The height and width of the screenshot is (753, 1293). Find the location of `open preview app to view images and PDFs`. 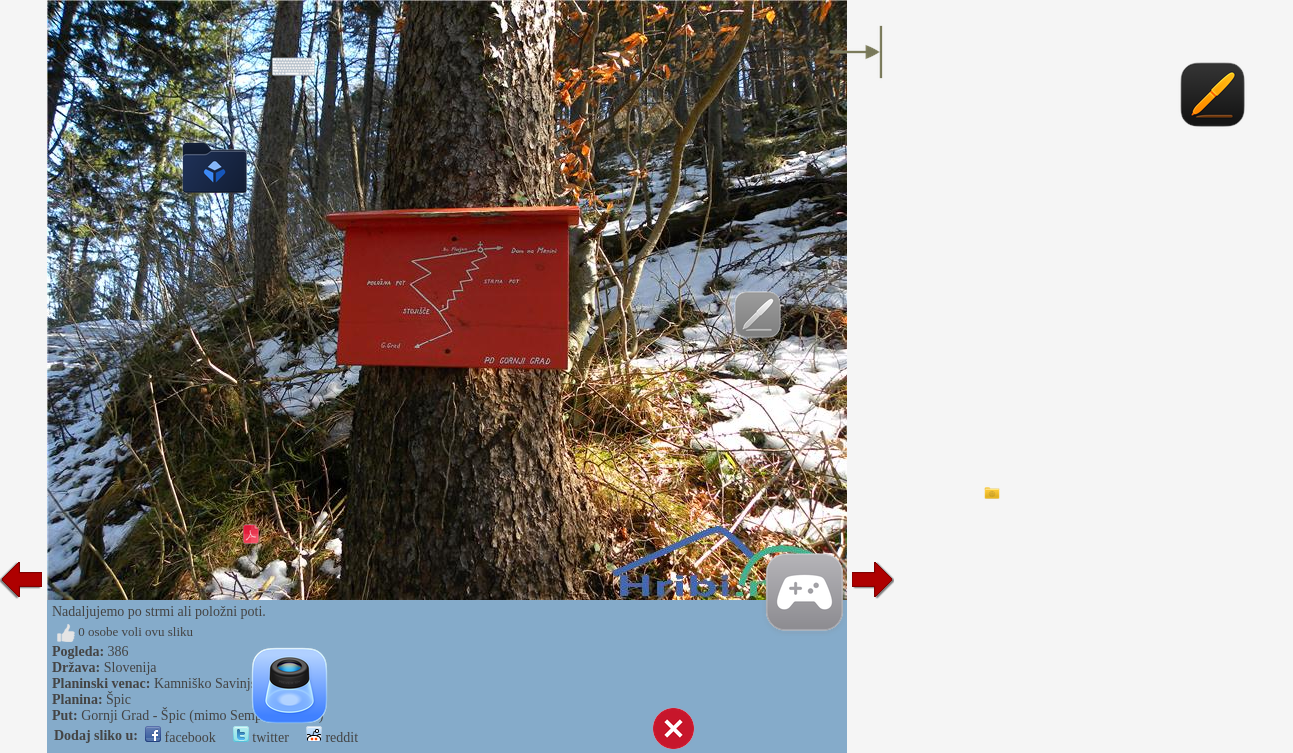

open preview app to view images and PDFs is located at coordinates (289, 685).